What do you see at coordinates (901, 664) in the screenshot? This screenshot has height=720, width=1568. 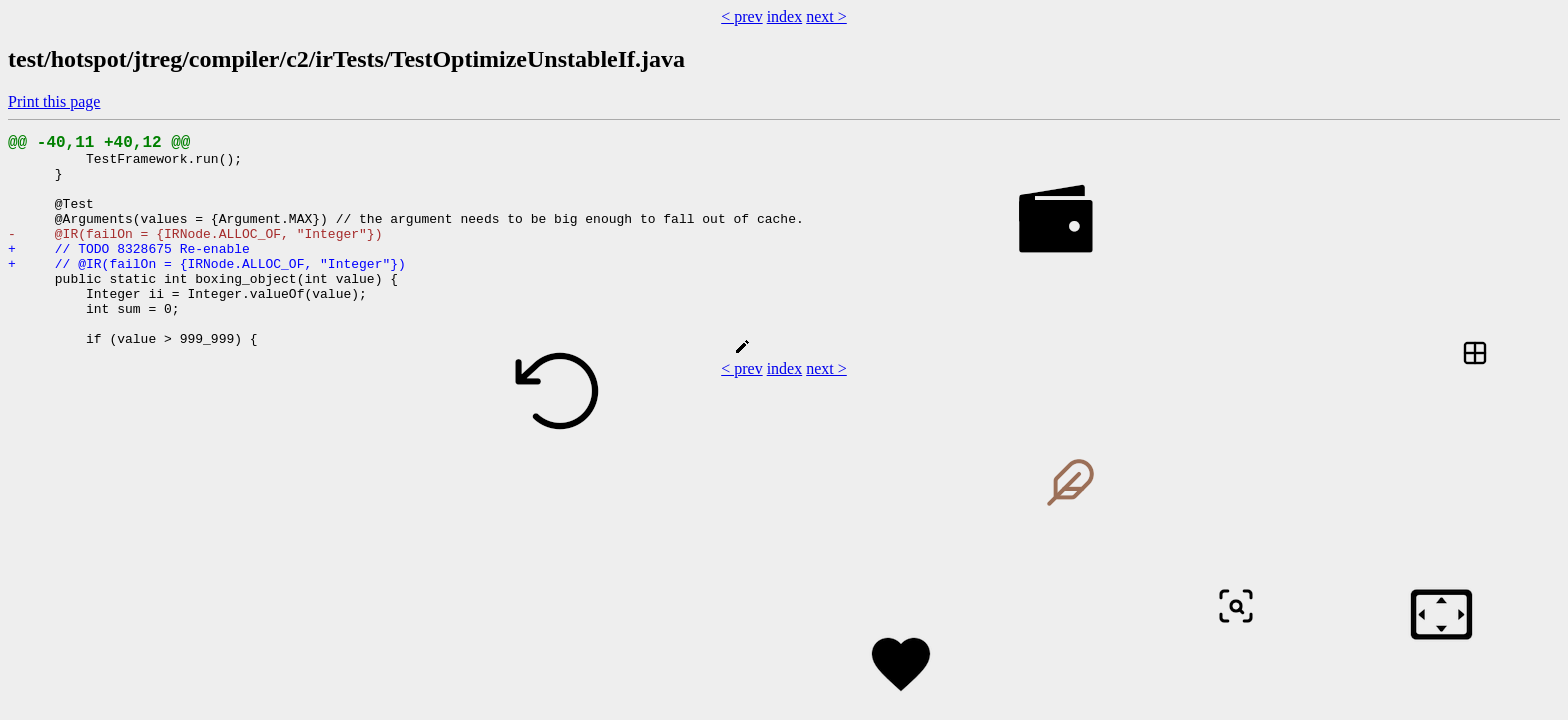 I see `add to favorites` at bounding box center [901, 664].